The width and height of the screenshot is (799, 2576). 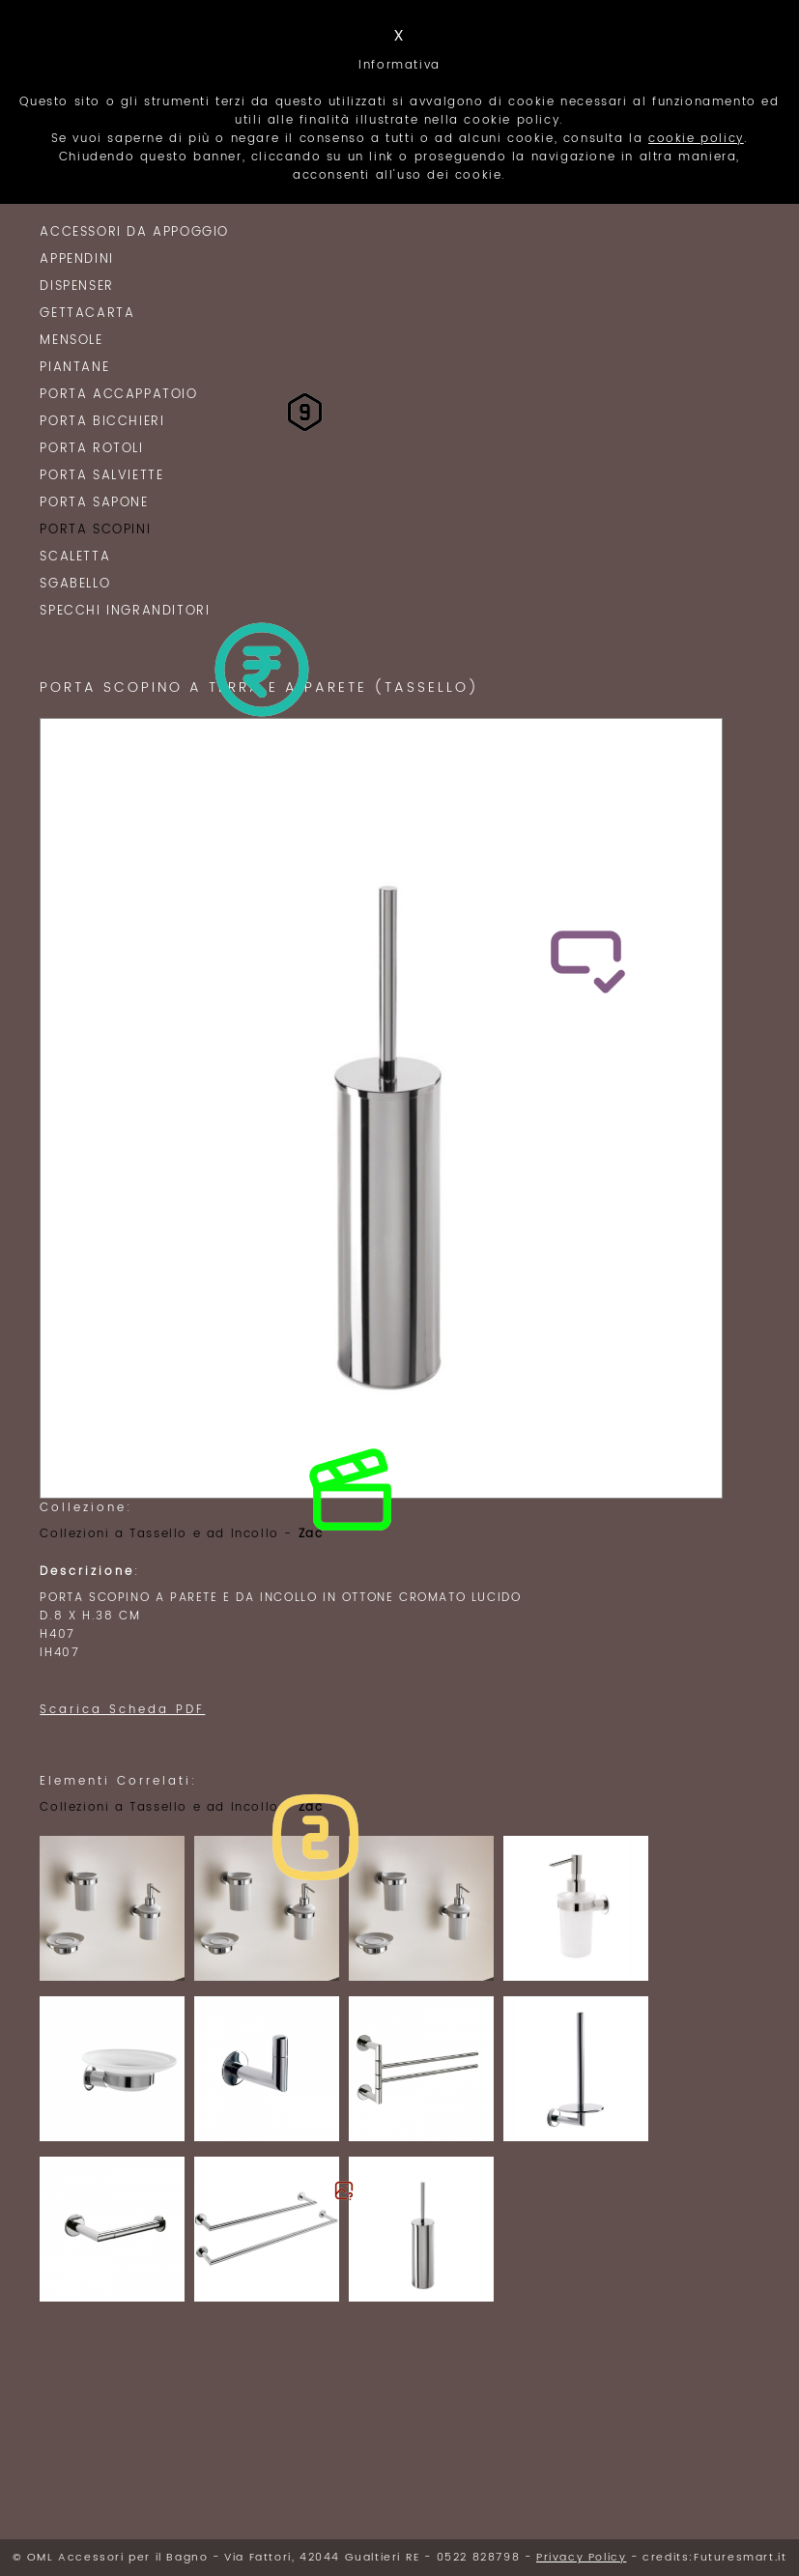 I want to click on input field validated successfully, so click(x=585, y=954).